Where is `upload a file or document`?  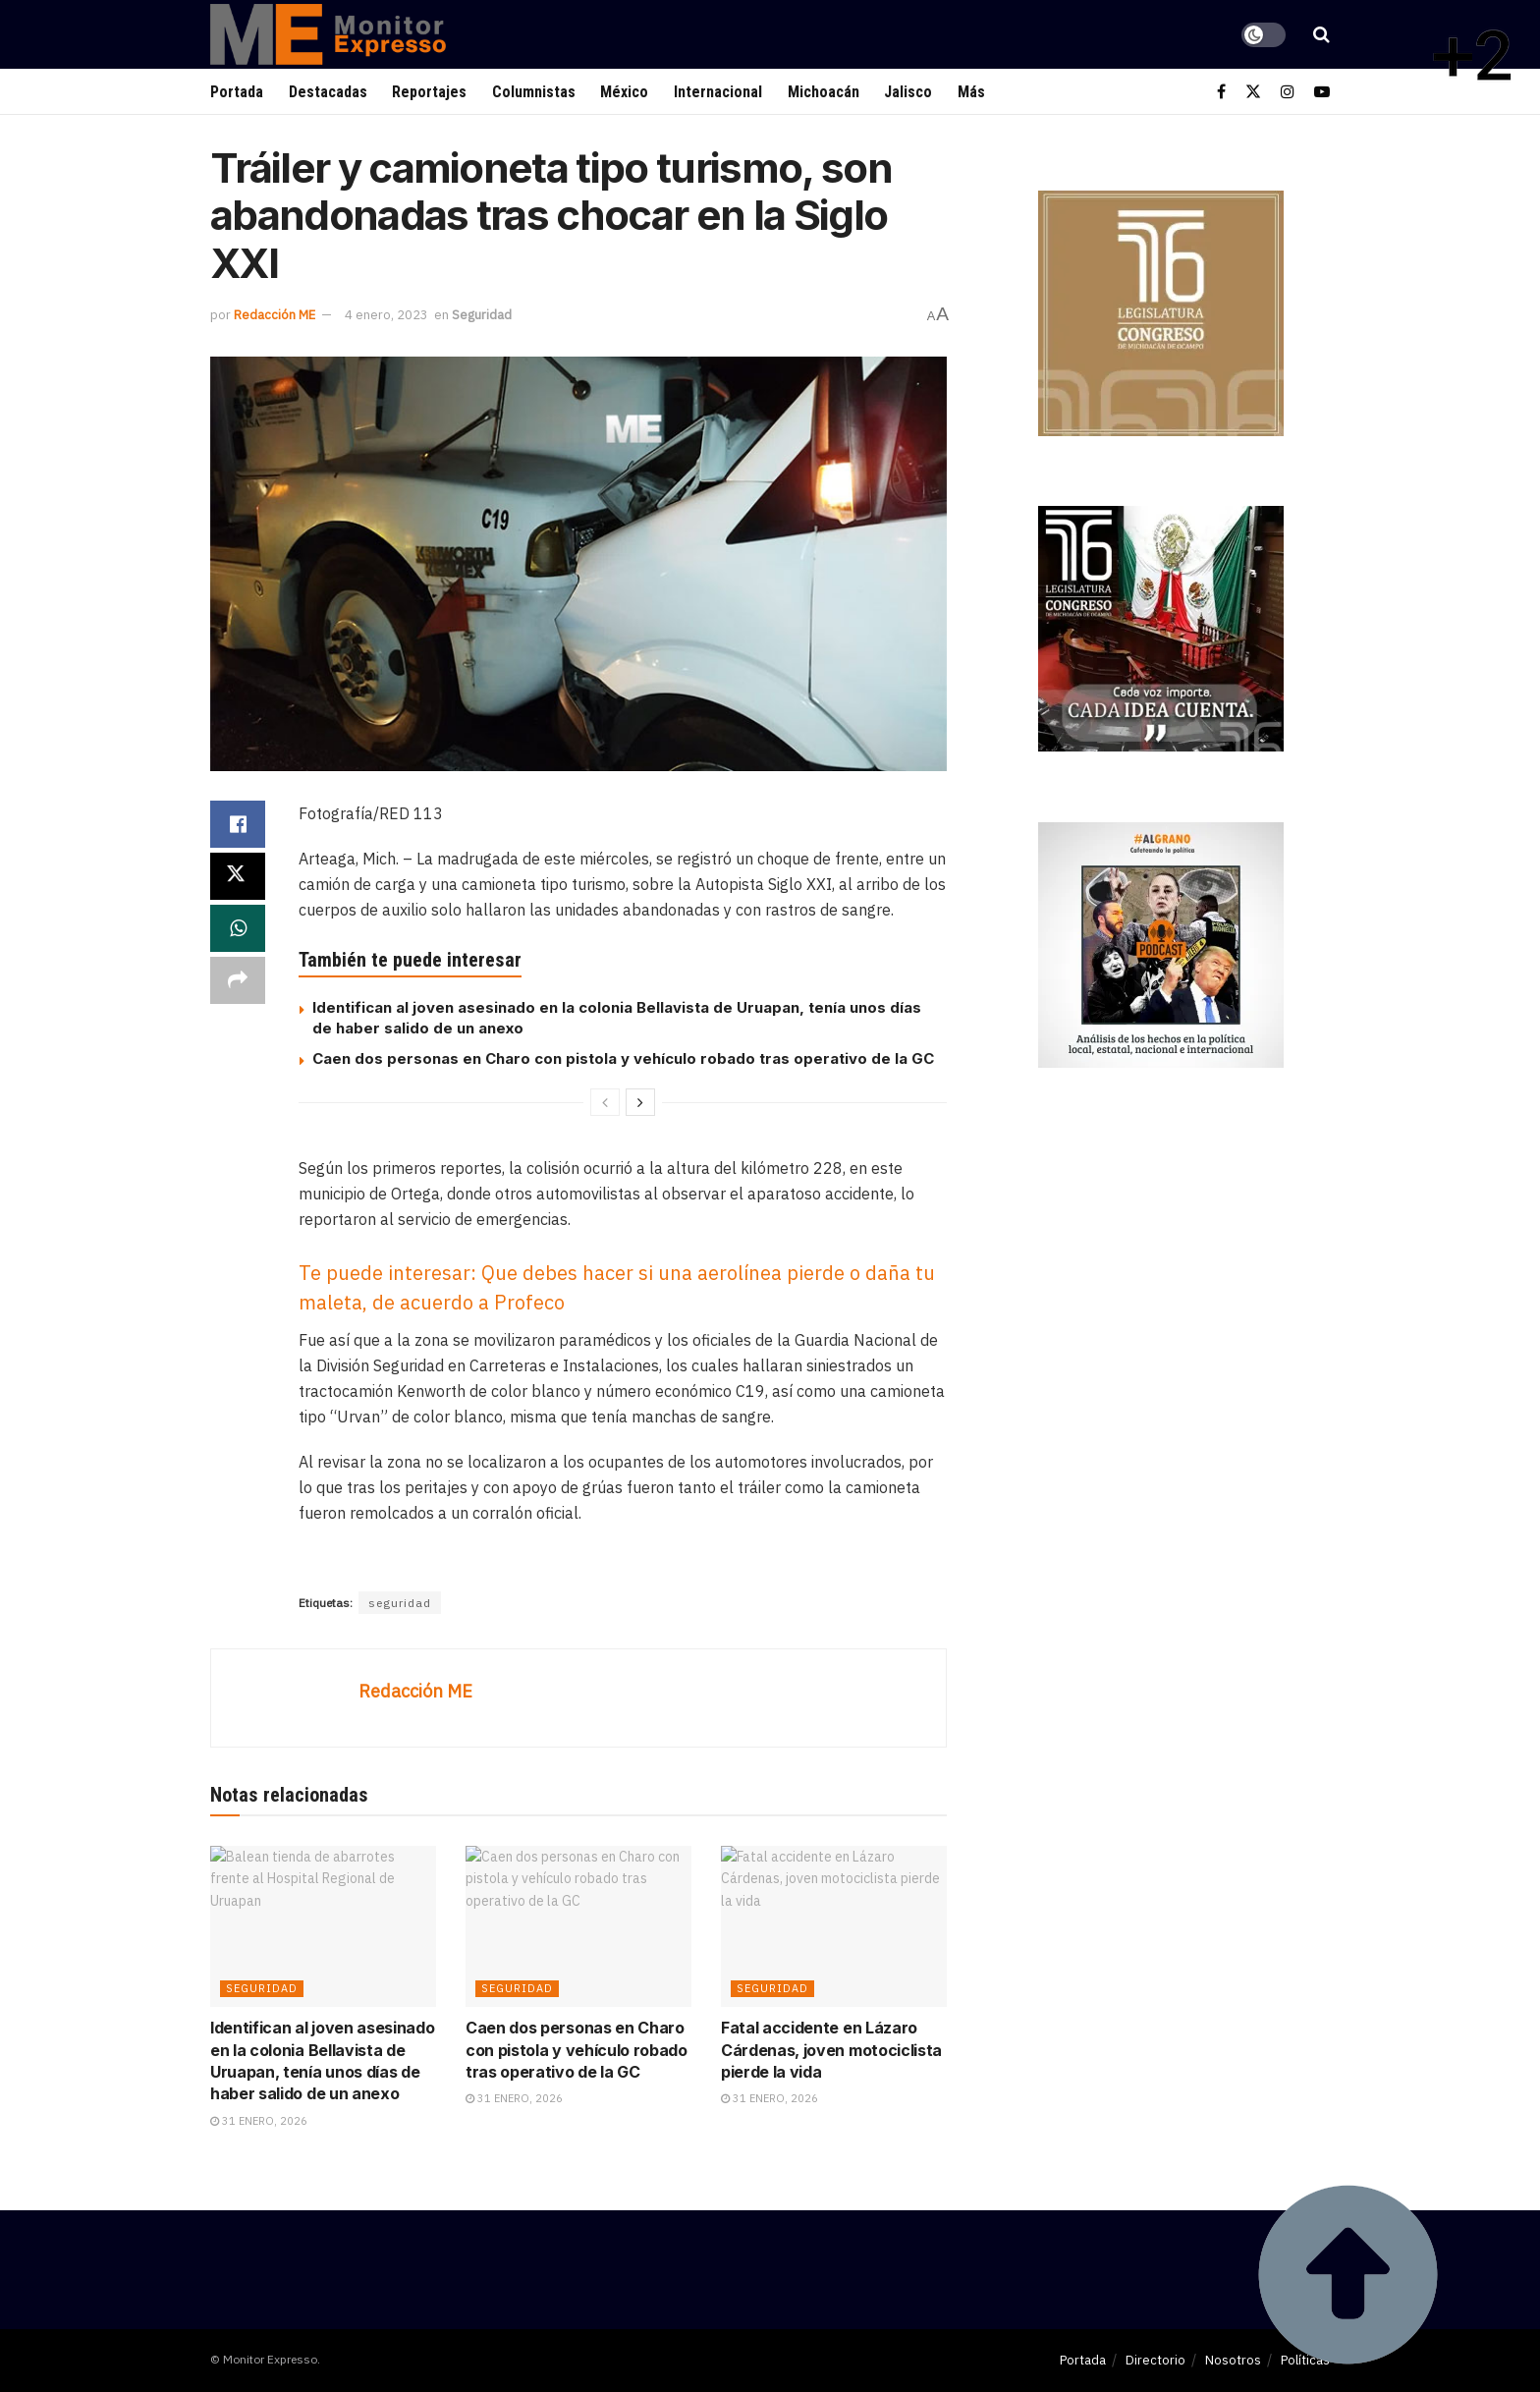
upload a file or document is located at coordinates (1348, 2274).